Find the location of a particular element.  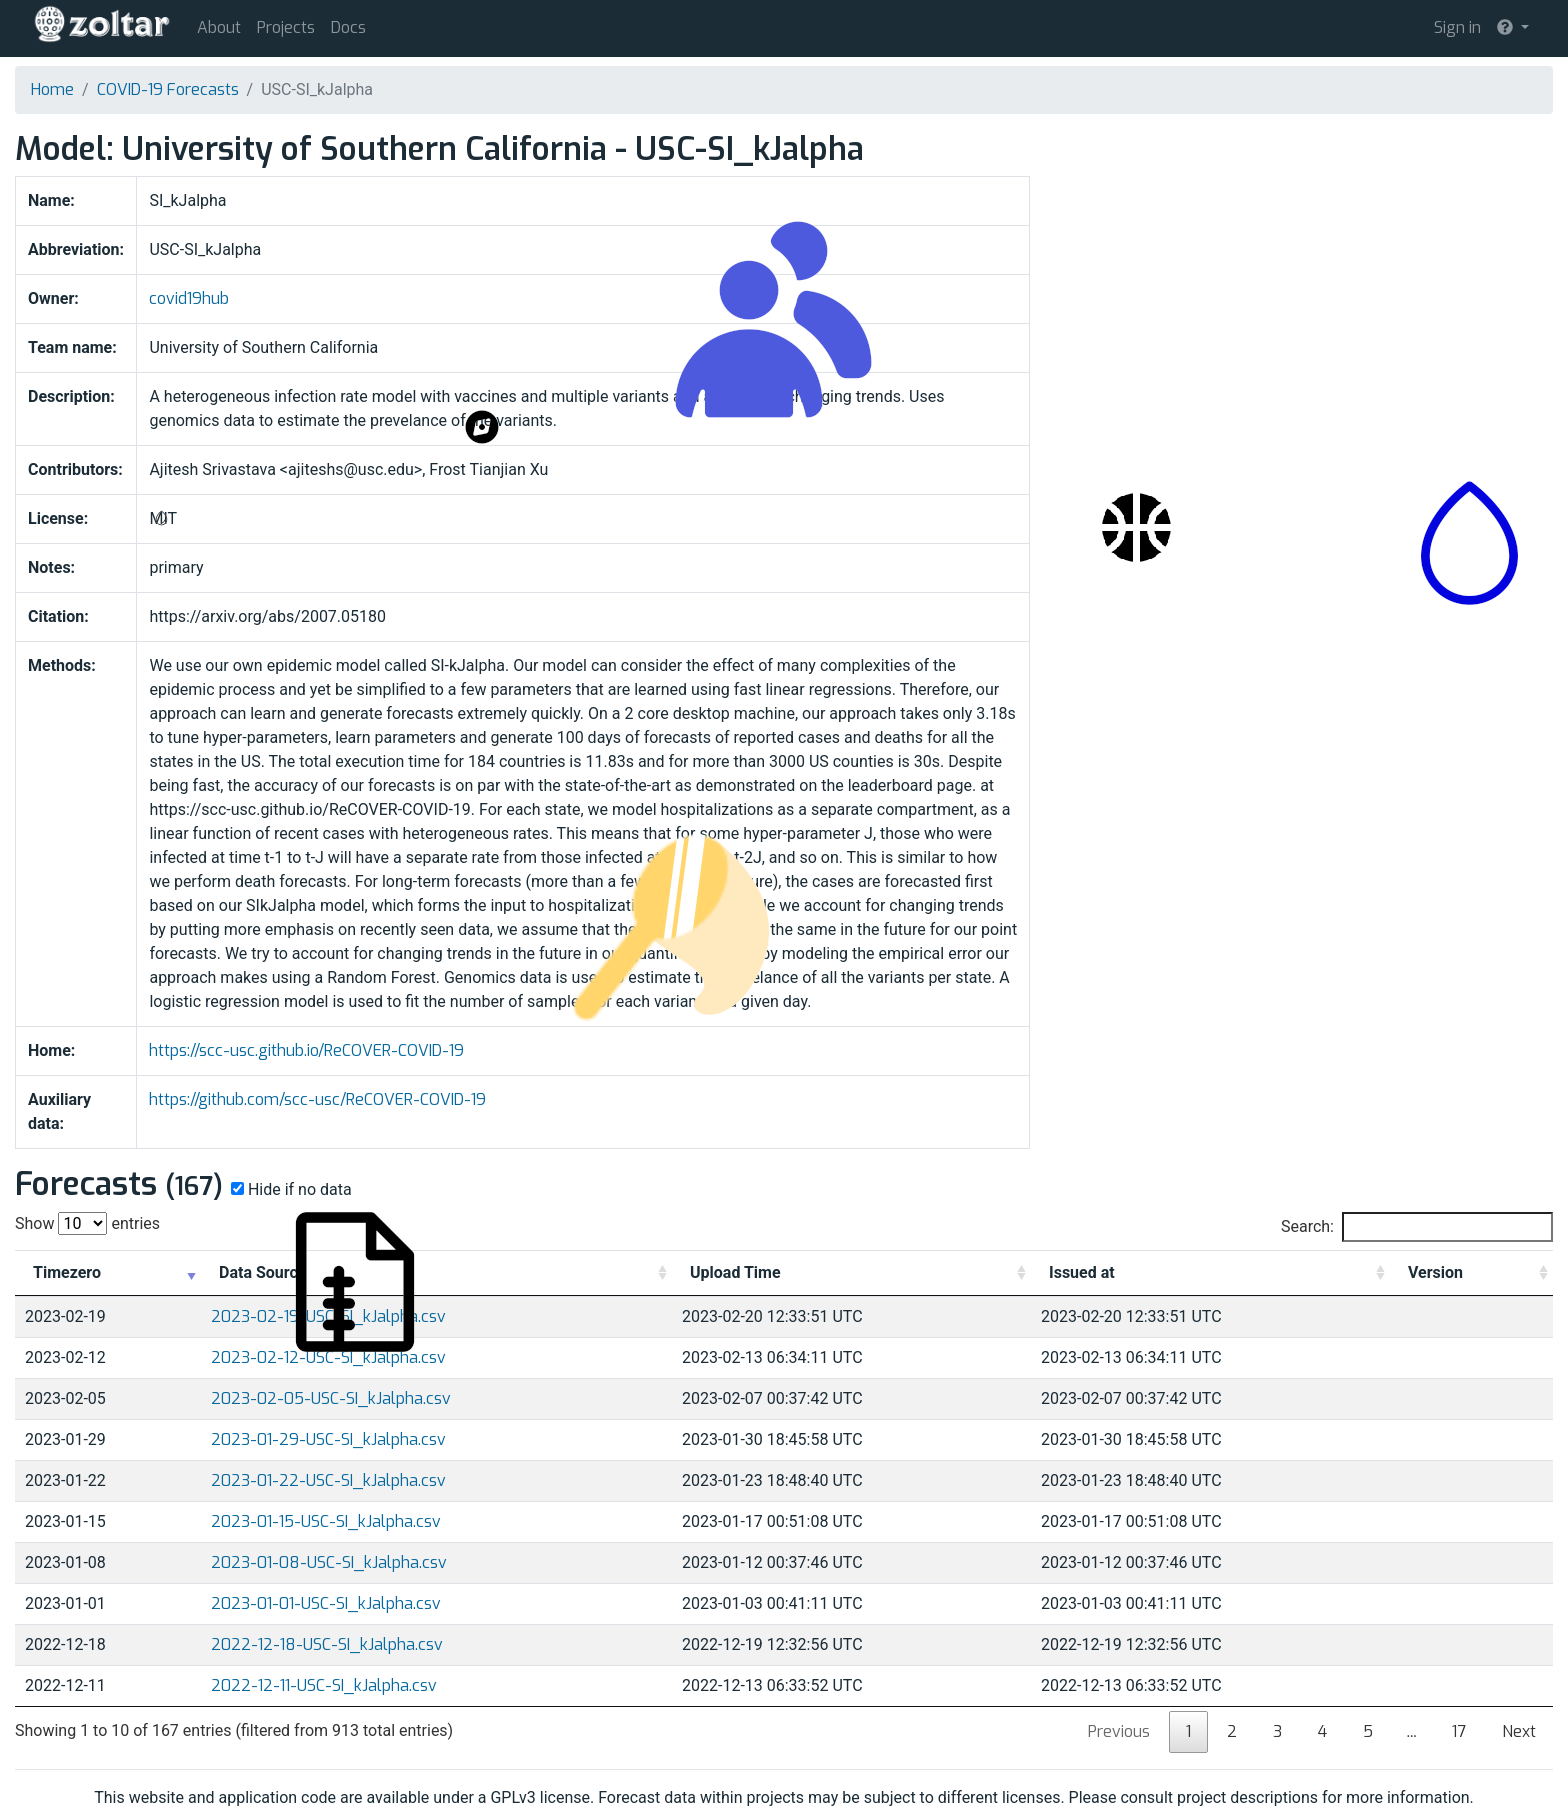

discord golden bug hunter badge indicating elite bug reporter status is located at coordinates (672, 927).